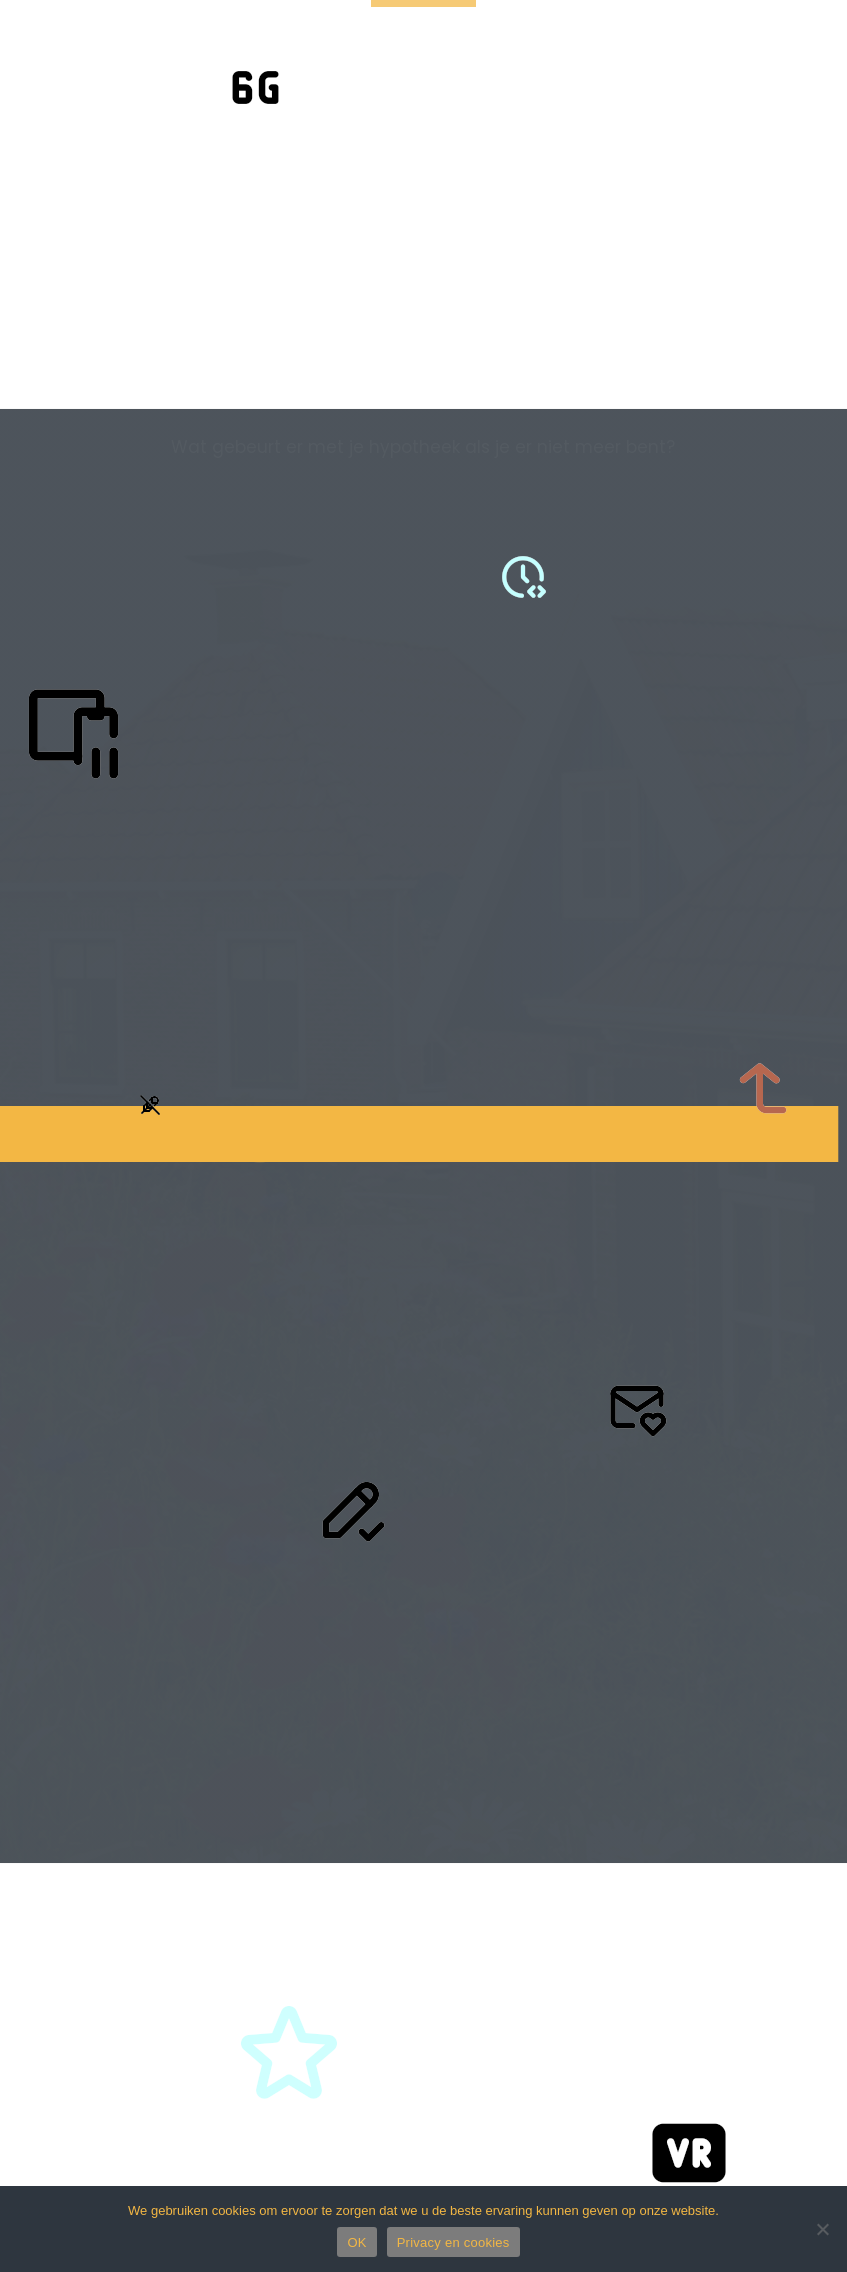 This screenshot has height=2272, width=847. I want to click on indicates 6G network connectivity status, so click(255, 87).